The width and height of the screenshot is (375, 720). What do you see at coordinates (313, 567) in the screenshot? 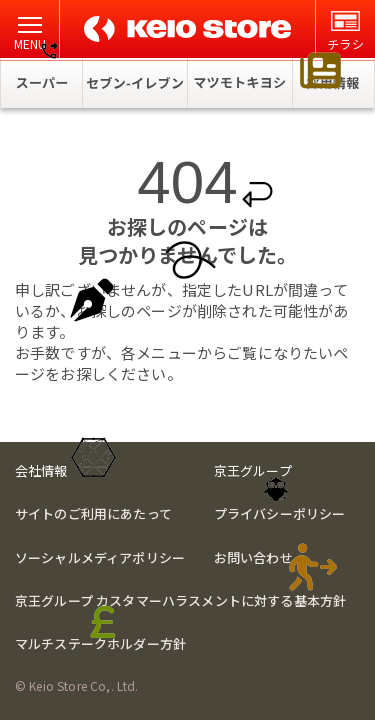
I see `exit or leave current area` at bounding box center [313, 567].